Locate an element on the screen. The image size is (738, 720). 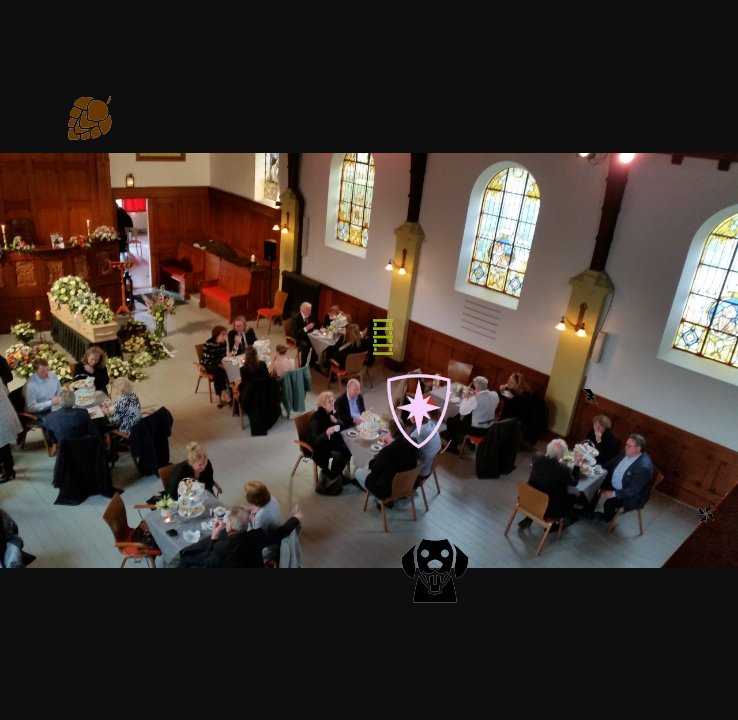
activate power boost or turbo mode is located at coordinates (590, 396).